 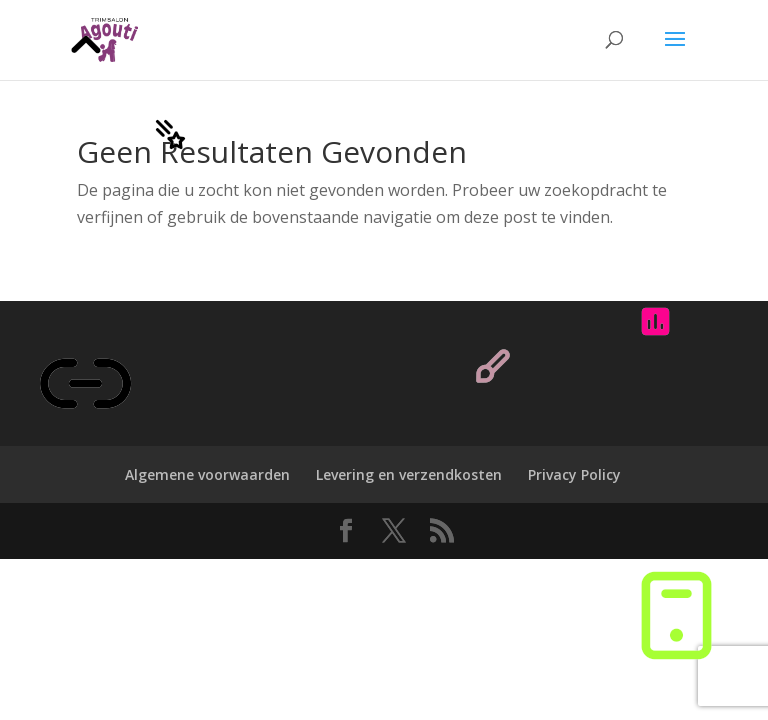 I want to click on collapse an expanded section, so click(x=86, y=46).